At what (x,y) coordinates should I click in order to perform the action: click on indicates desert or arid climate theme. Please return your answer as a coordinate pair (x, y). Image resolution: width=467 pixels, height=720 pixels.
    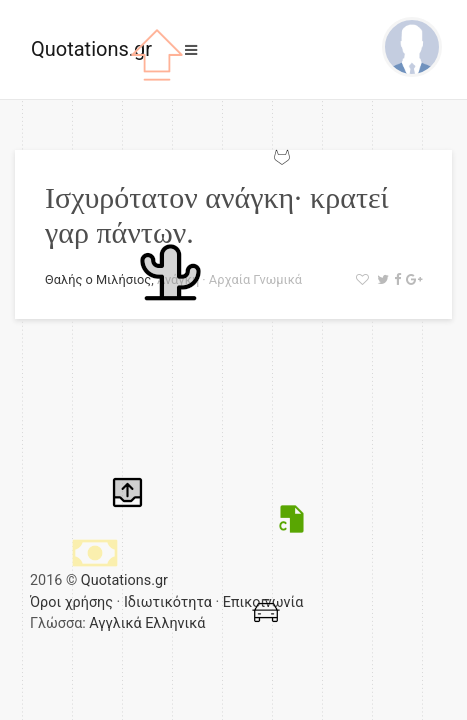
    Looking at the image, I should click on (170, 274).